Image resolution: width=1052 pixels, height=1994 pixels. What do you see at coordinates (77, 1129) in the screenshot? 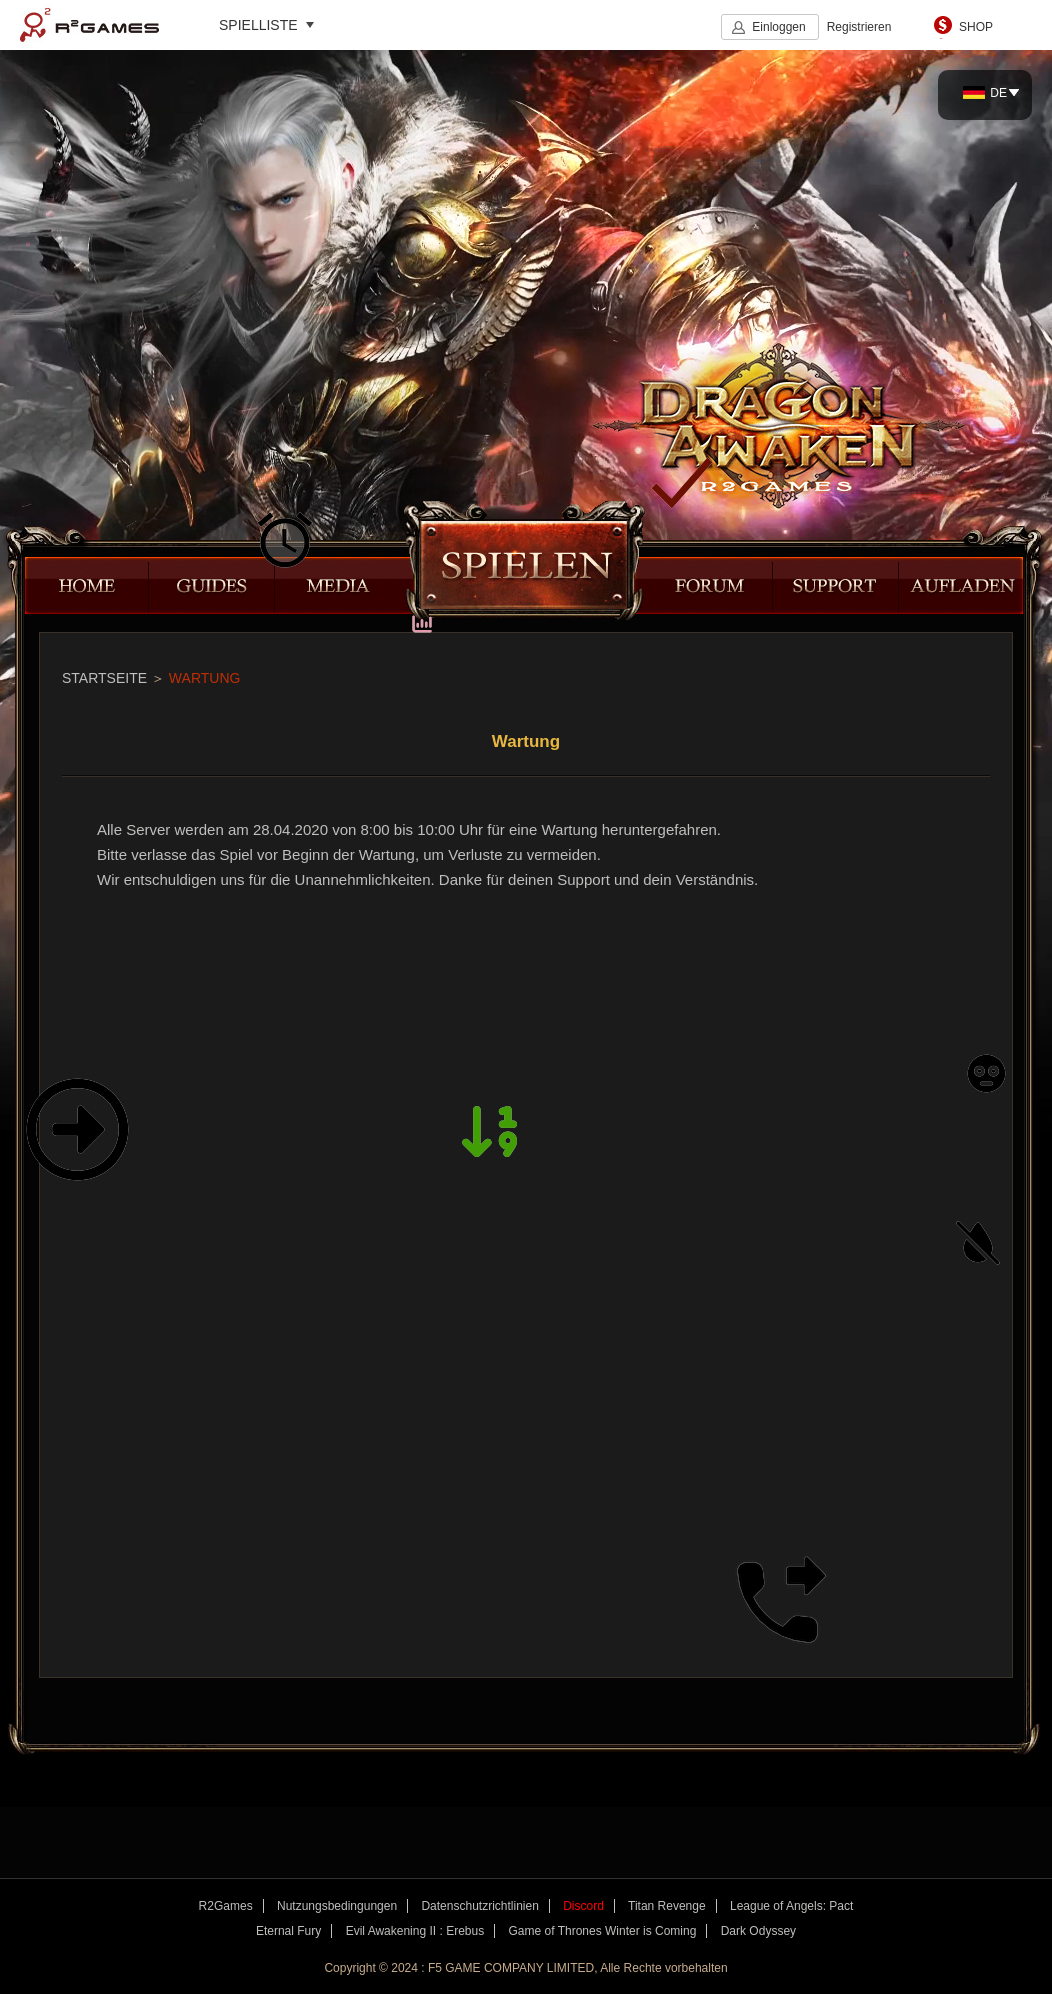
I see `go to next item or step` at bounding box center [77, 1129].